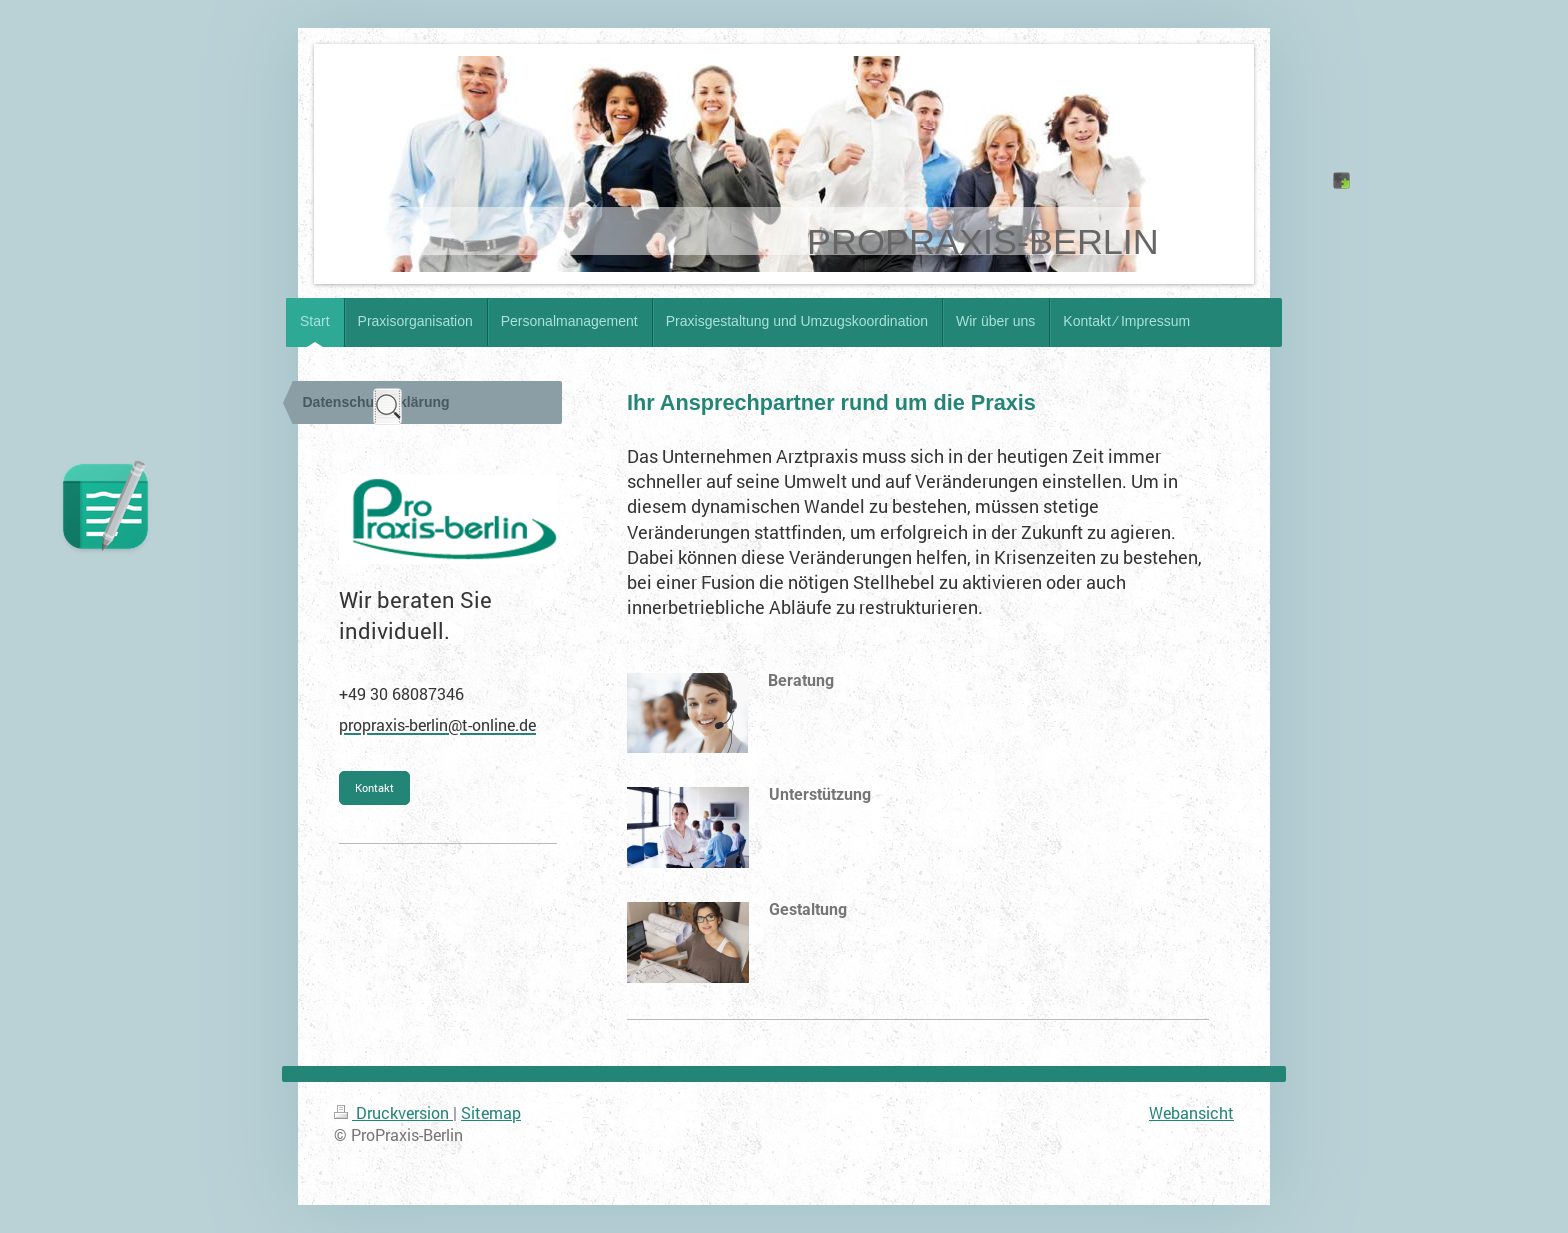 The image size is (1568, 1233). Describe the element at coordinates (105, 506) in the screenshot. I see `open marknote app for writing notes` at that location.